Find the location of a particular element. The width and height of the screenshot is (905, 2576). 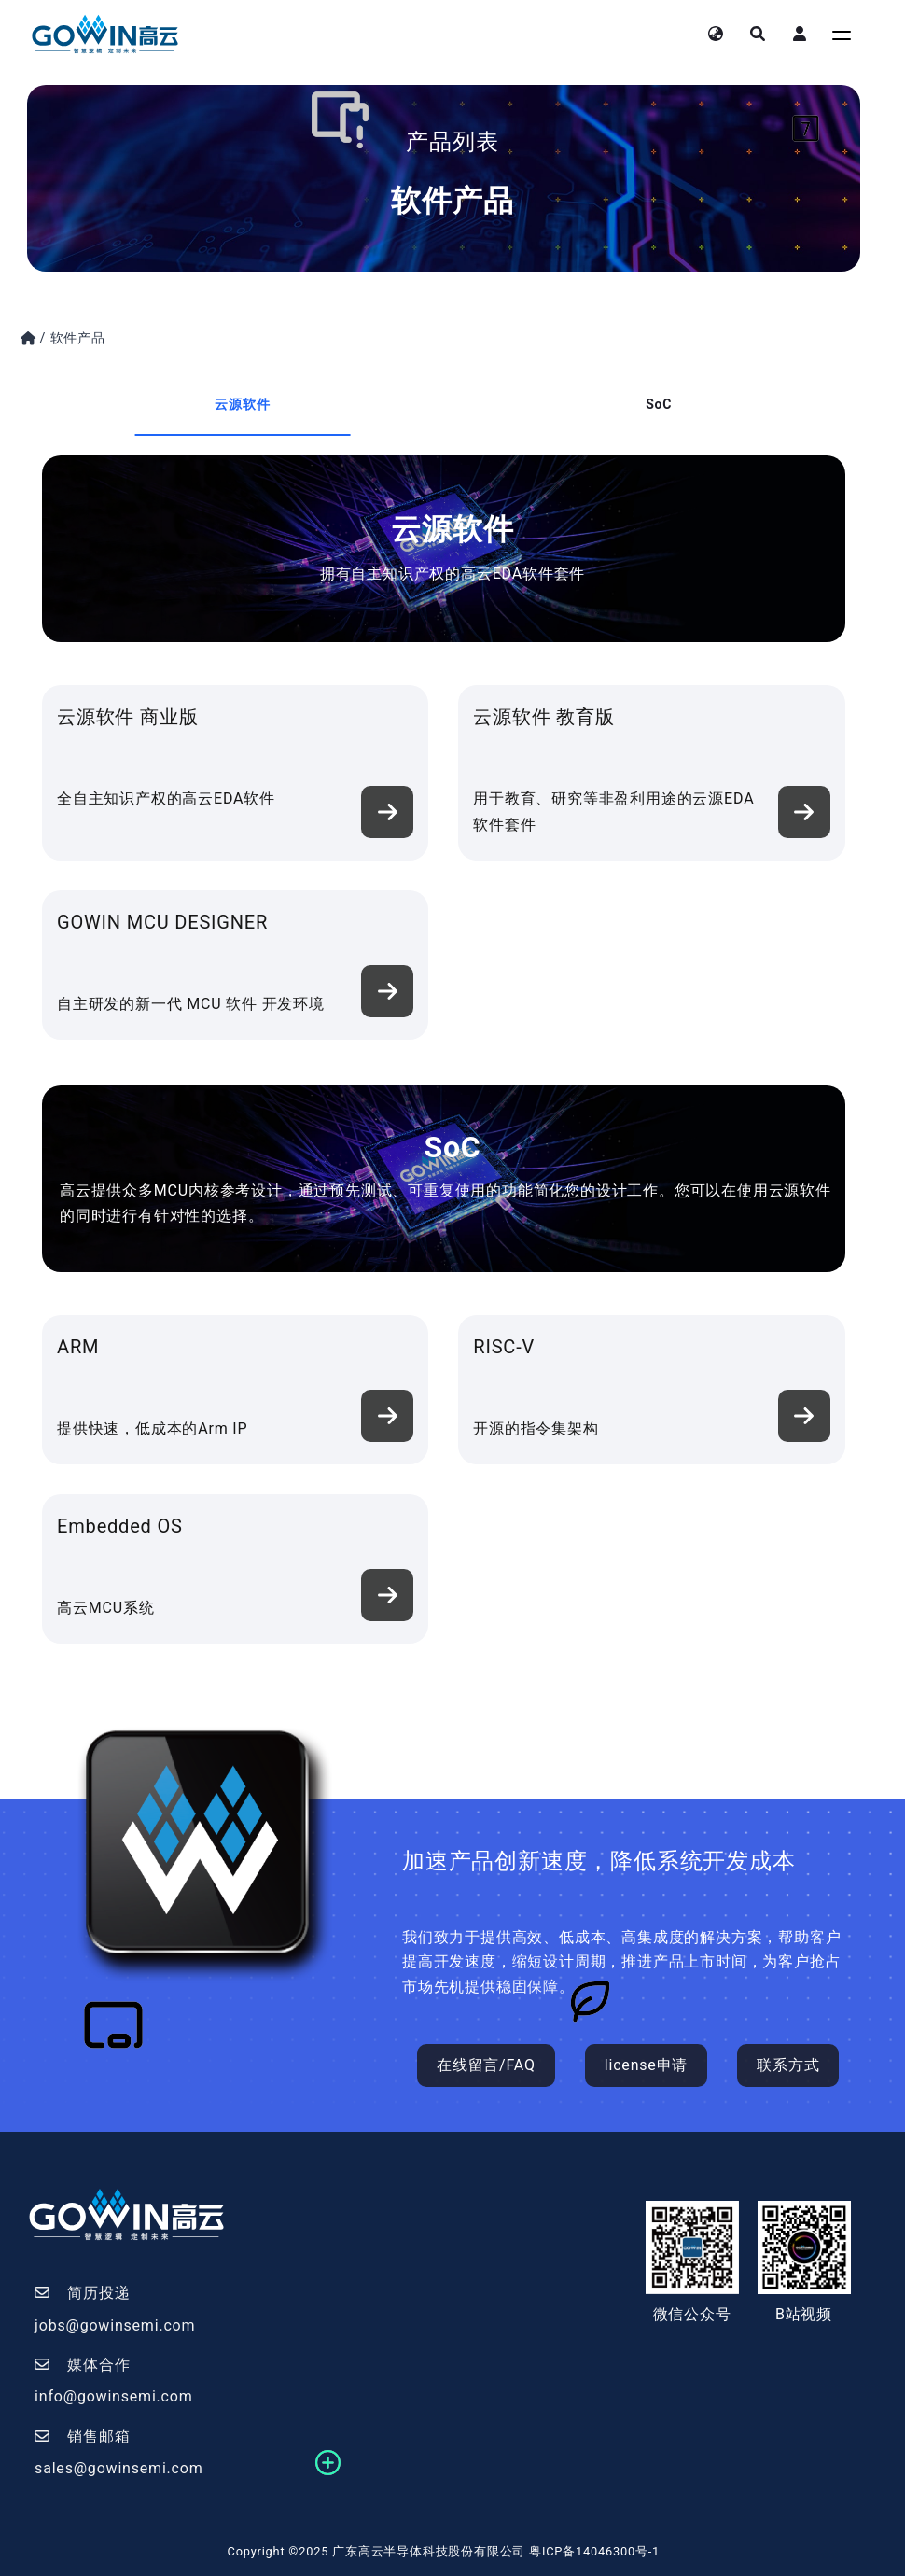

select or input the number seven is located at coordinates (805, 128).